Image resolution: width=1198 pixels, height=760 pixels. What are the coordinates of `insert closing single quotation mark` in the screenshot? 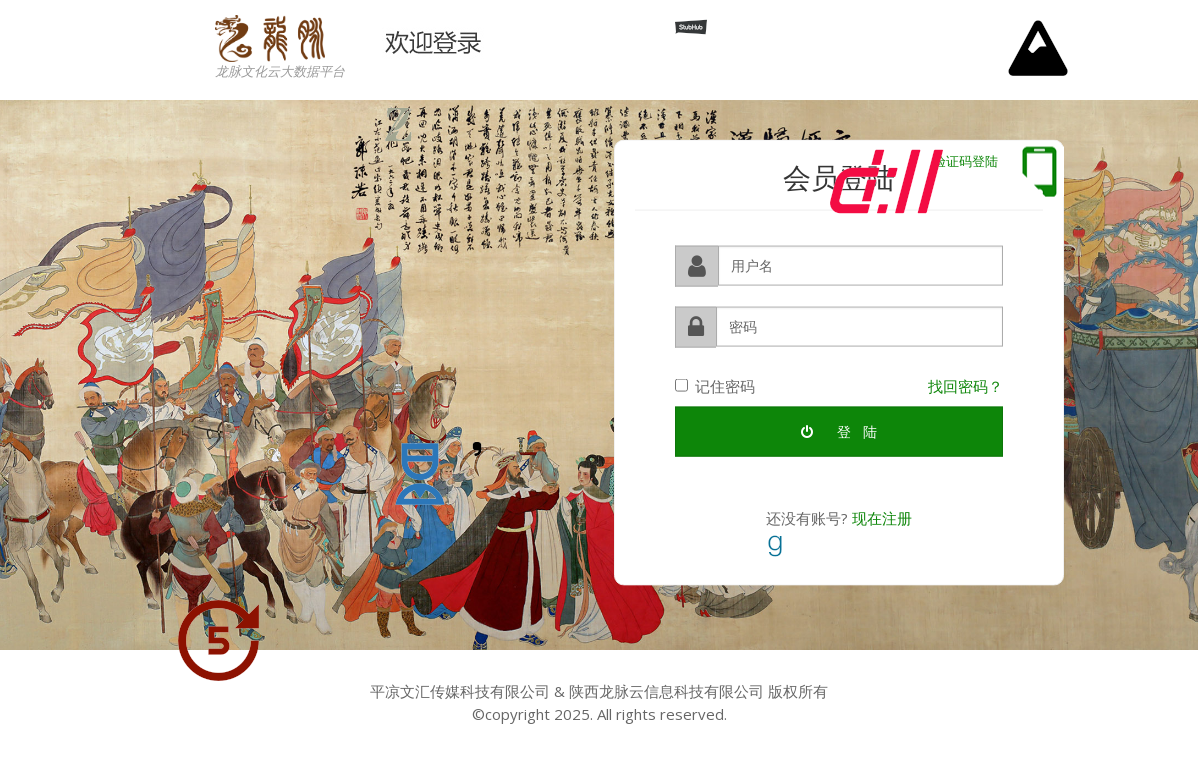 It's located at (477, 449).